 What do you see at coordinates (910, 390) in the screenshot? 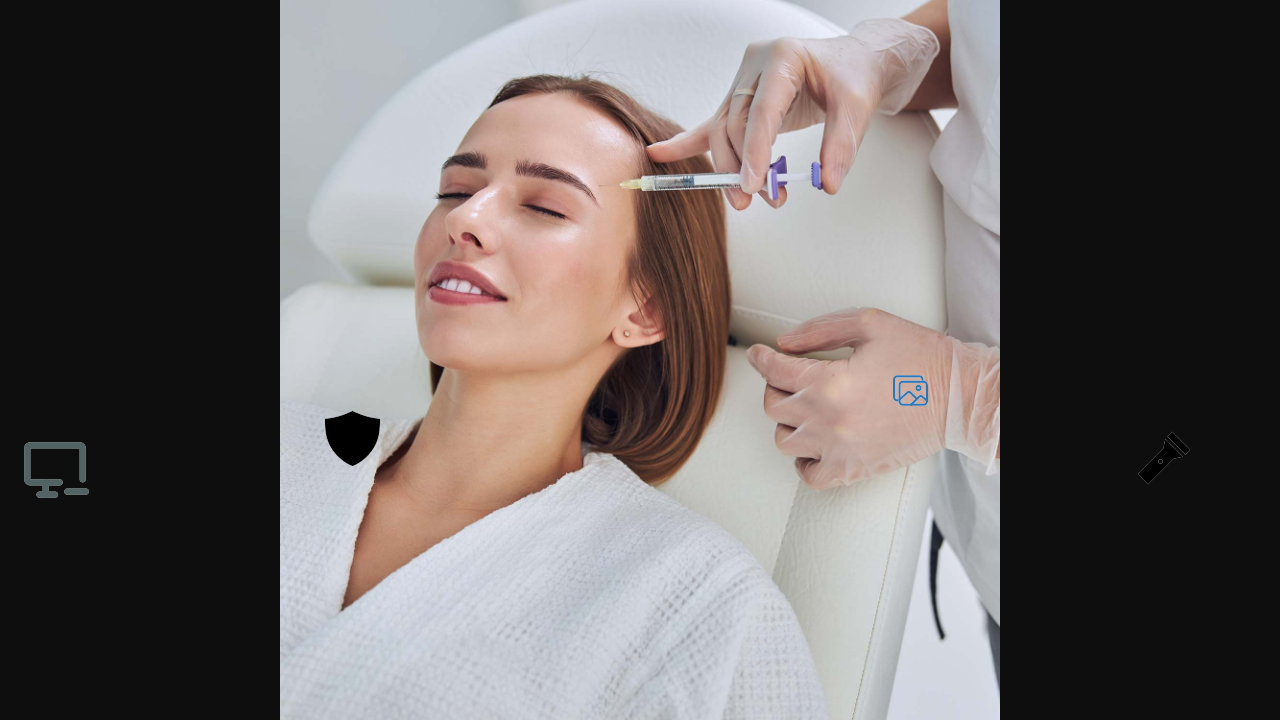
I see `view photo gallery` at bounding box center [910, 390].